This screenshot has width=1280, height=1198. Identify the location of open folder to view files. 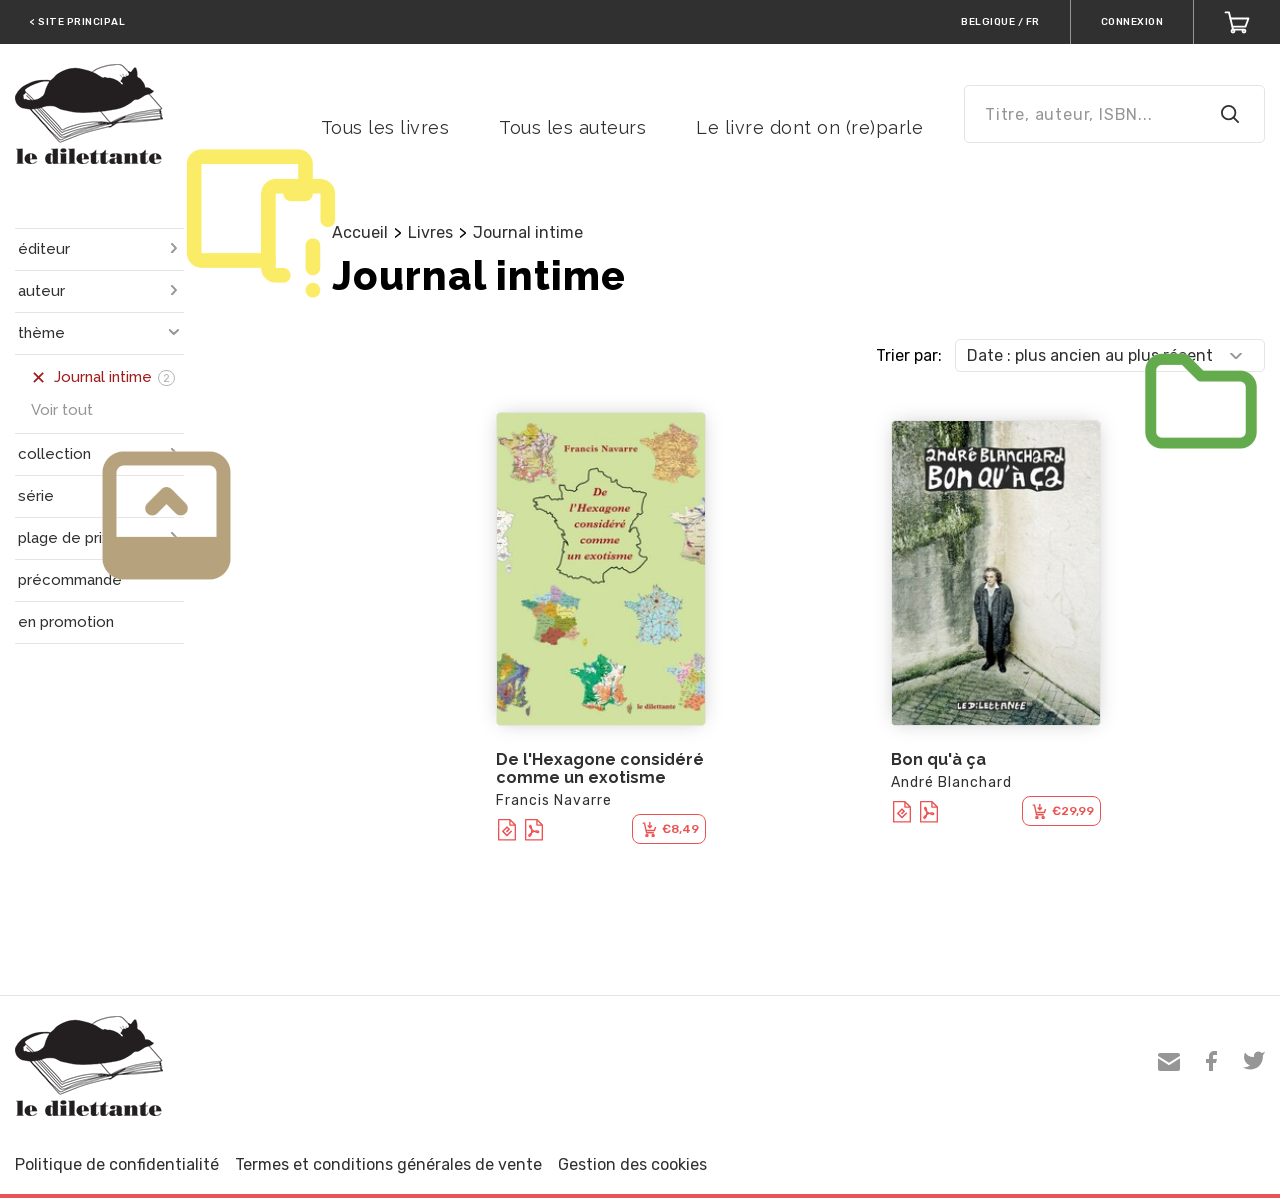
(1201, 404).